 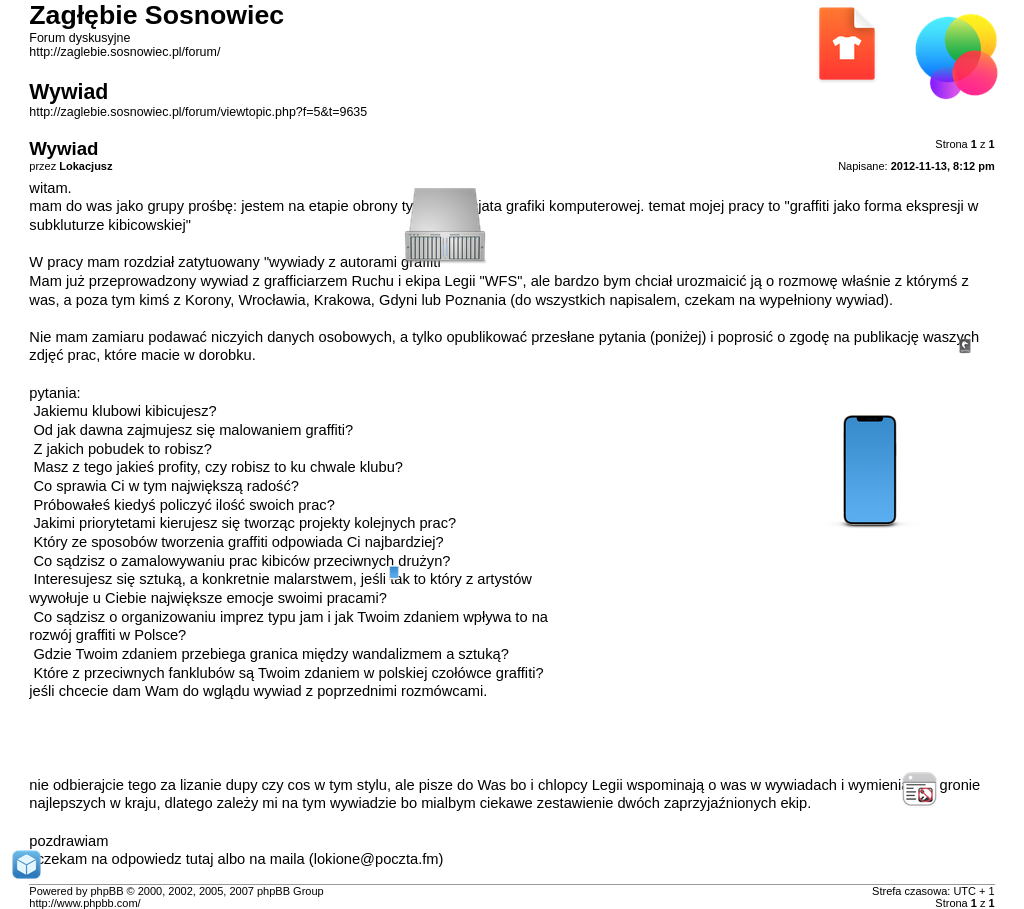 What do you see at coordinates (26, 864) in the screenshot?
I see `access 3D model or USD file viewer` at bounding box center [26, 864].